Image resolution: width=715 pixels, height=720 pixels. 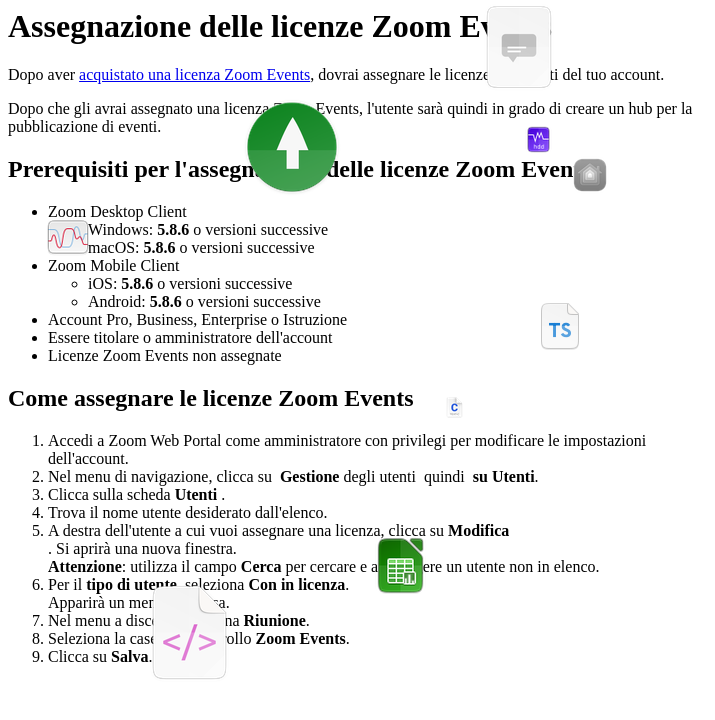 What do you see at coordinates (400, 565) in the screenshot?
I see `open LibreOffice Calc spreadsheet application` at bounding box center [400, 565].